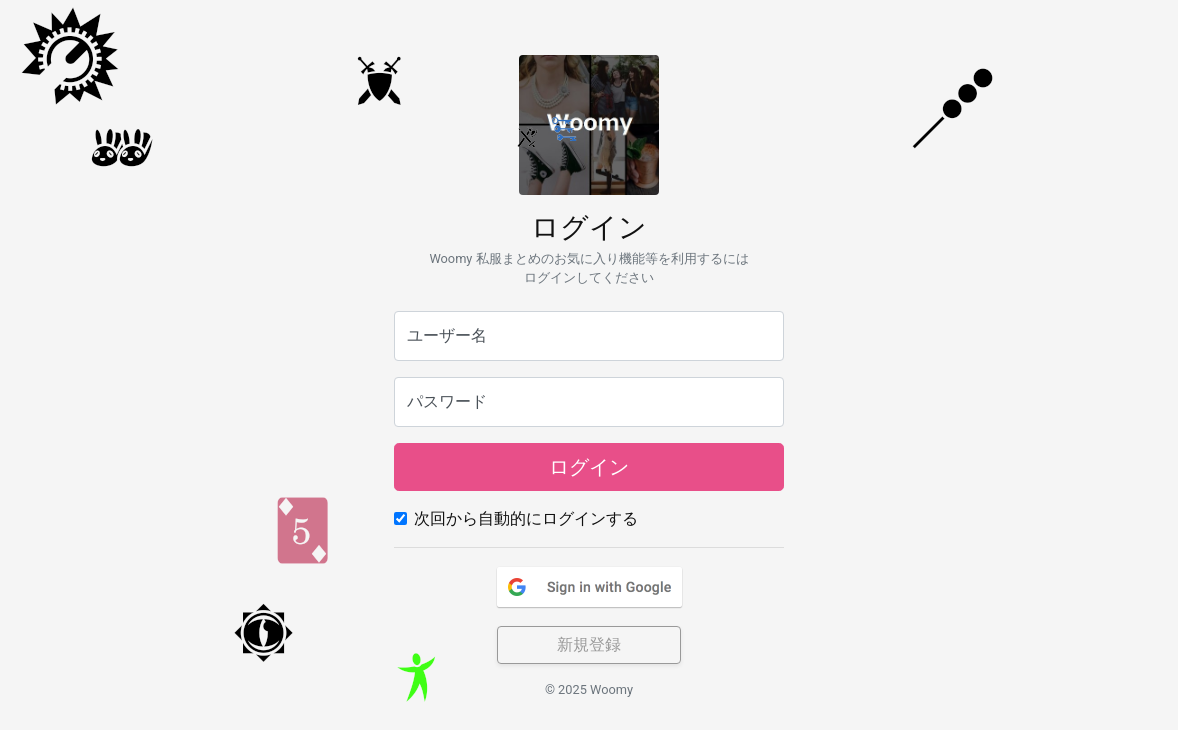 This screenshot has height=730, width=1178. I want to click on access combat or battle features, so click(379, 81).